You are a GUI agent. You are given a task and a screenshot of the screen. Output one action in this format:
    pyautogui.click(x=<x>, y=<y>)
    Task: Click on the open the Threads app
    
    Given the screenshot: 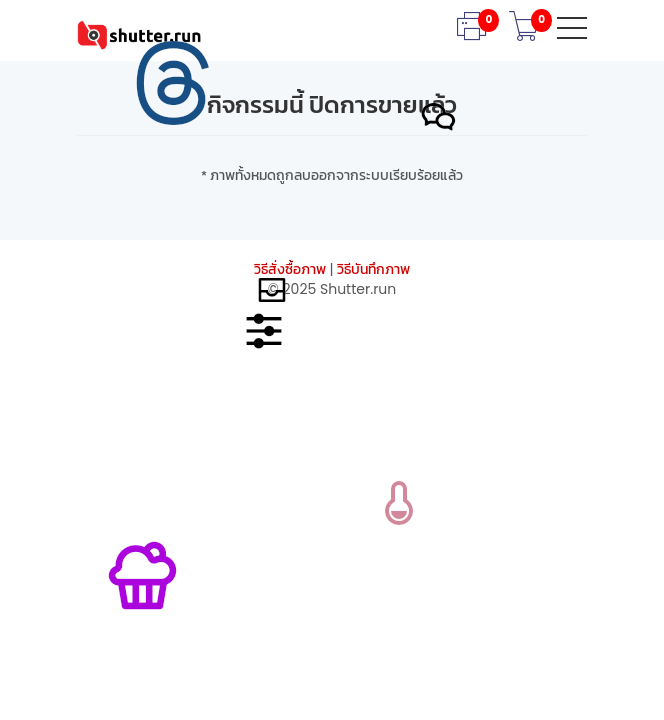 What is the action you would take?
    pyautogui.click(x=173, y=83)
    